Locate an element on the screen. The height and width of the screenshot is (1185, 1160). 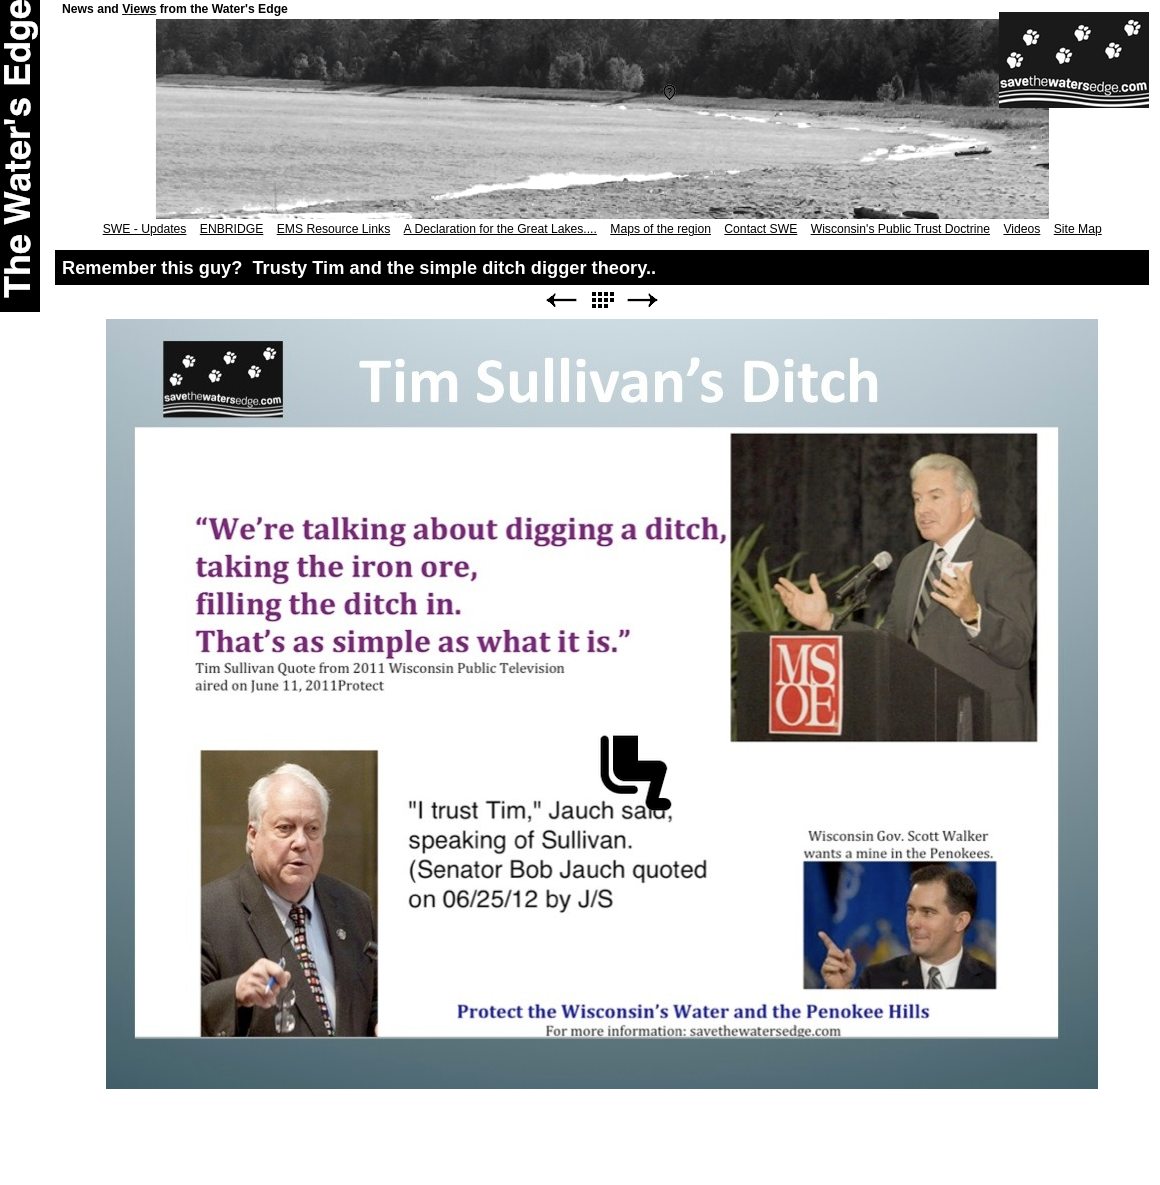
indicates reduced legroom seating option is located at coordinates (638, 773).